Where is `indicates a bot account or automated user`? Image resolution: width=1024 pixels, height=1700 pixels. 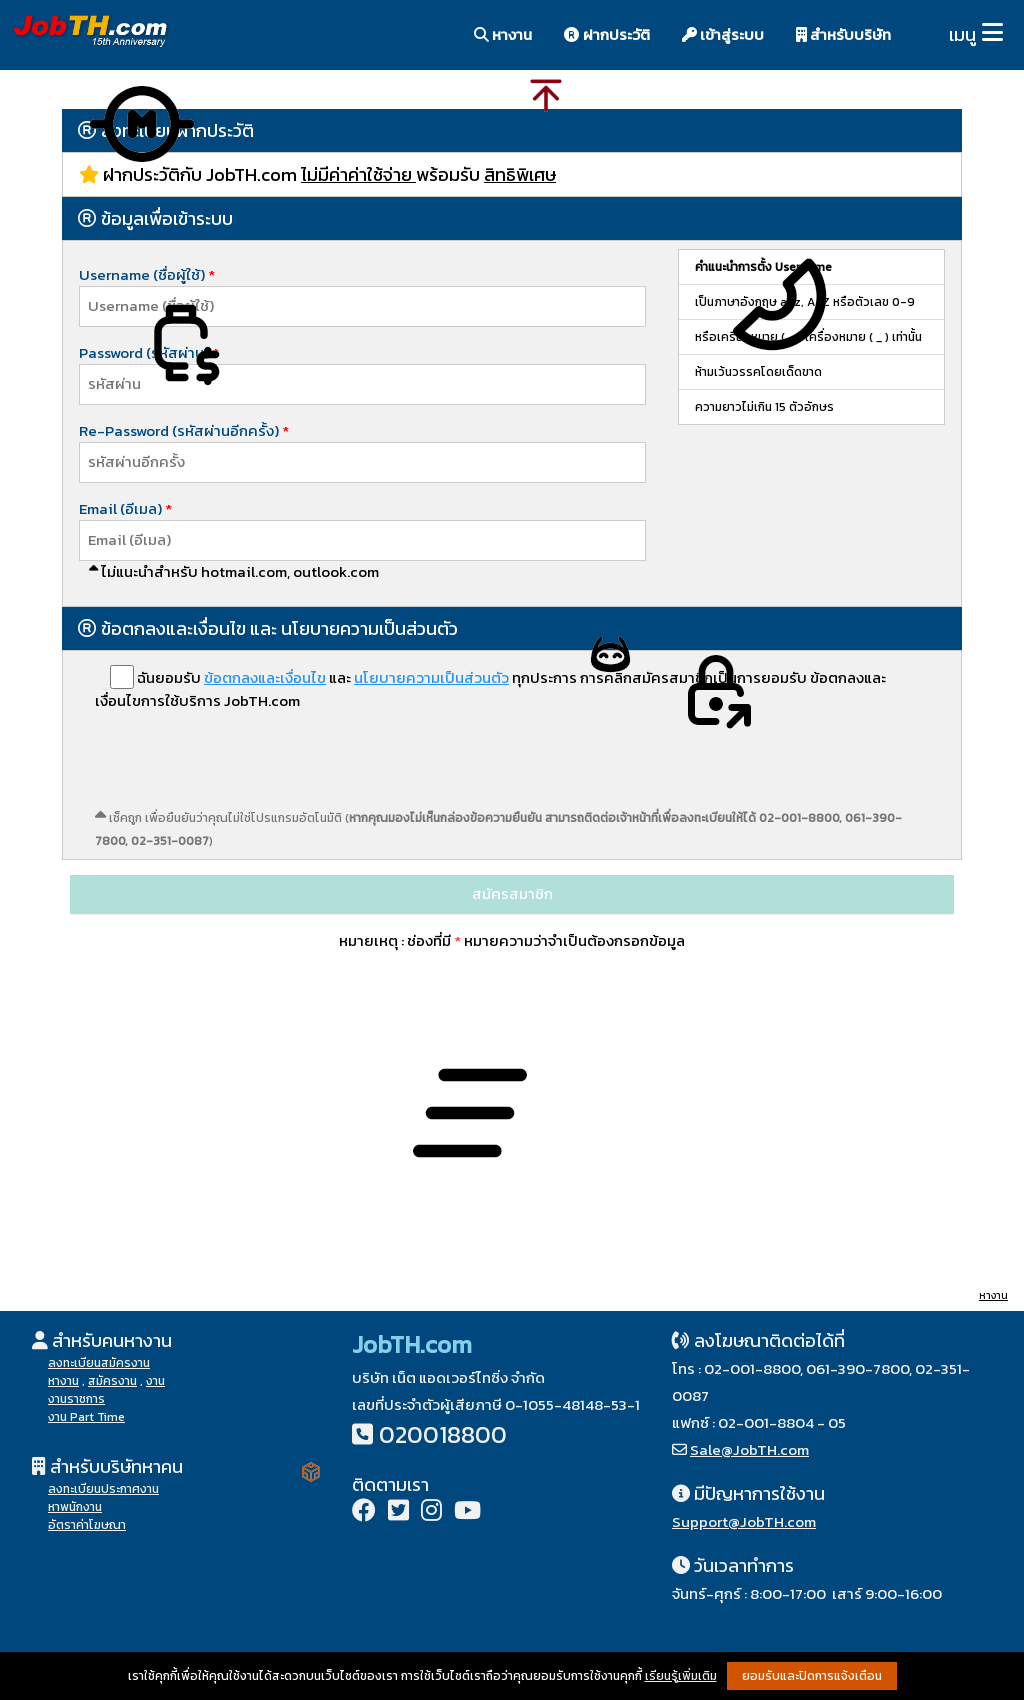
indicates a bot account or automated user is located at coordinates (610, 654).